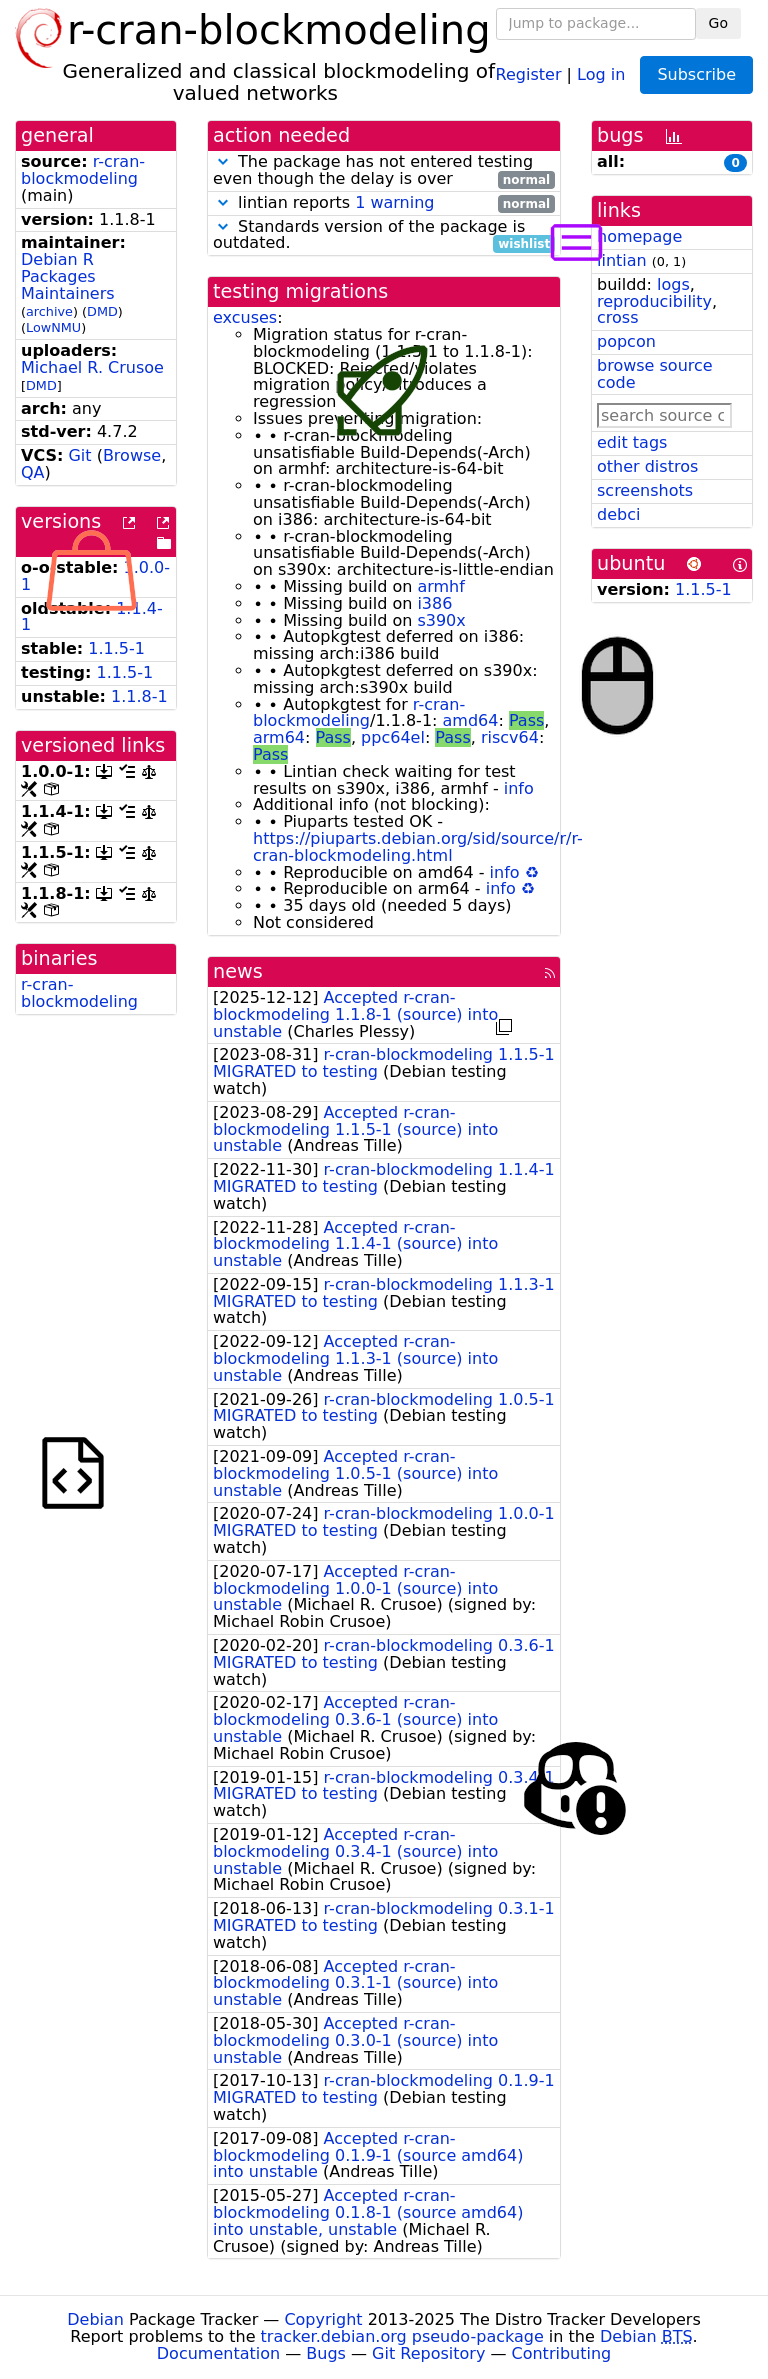 This screenshot has height=2379, width=768. Describe the element at coordinates (504, 1027) in the screenshot. I see `view stacked layers or overlapping elements` at that location.